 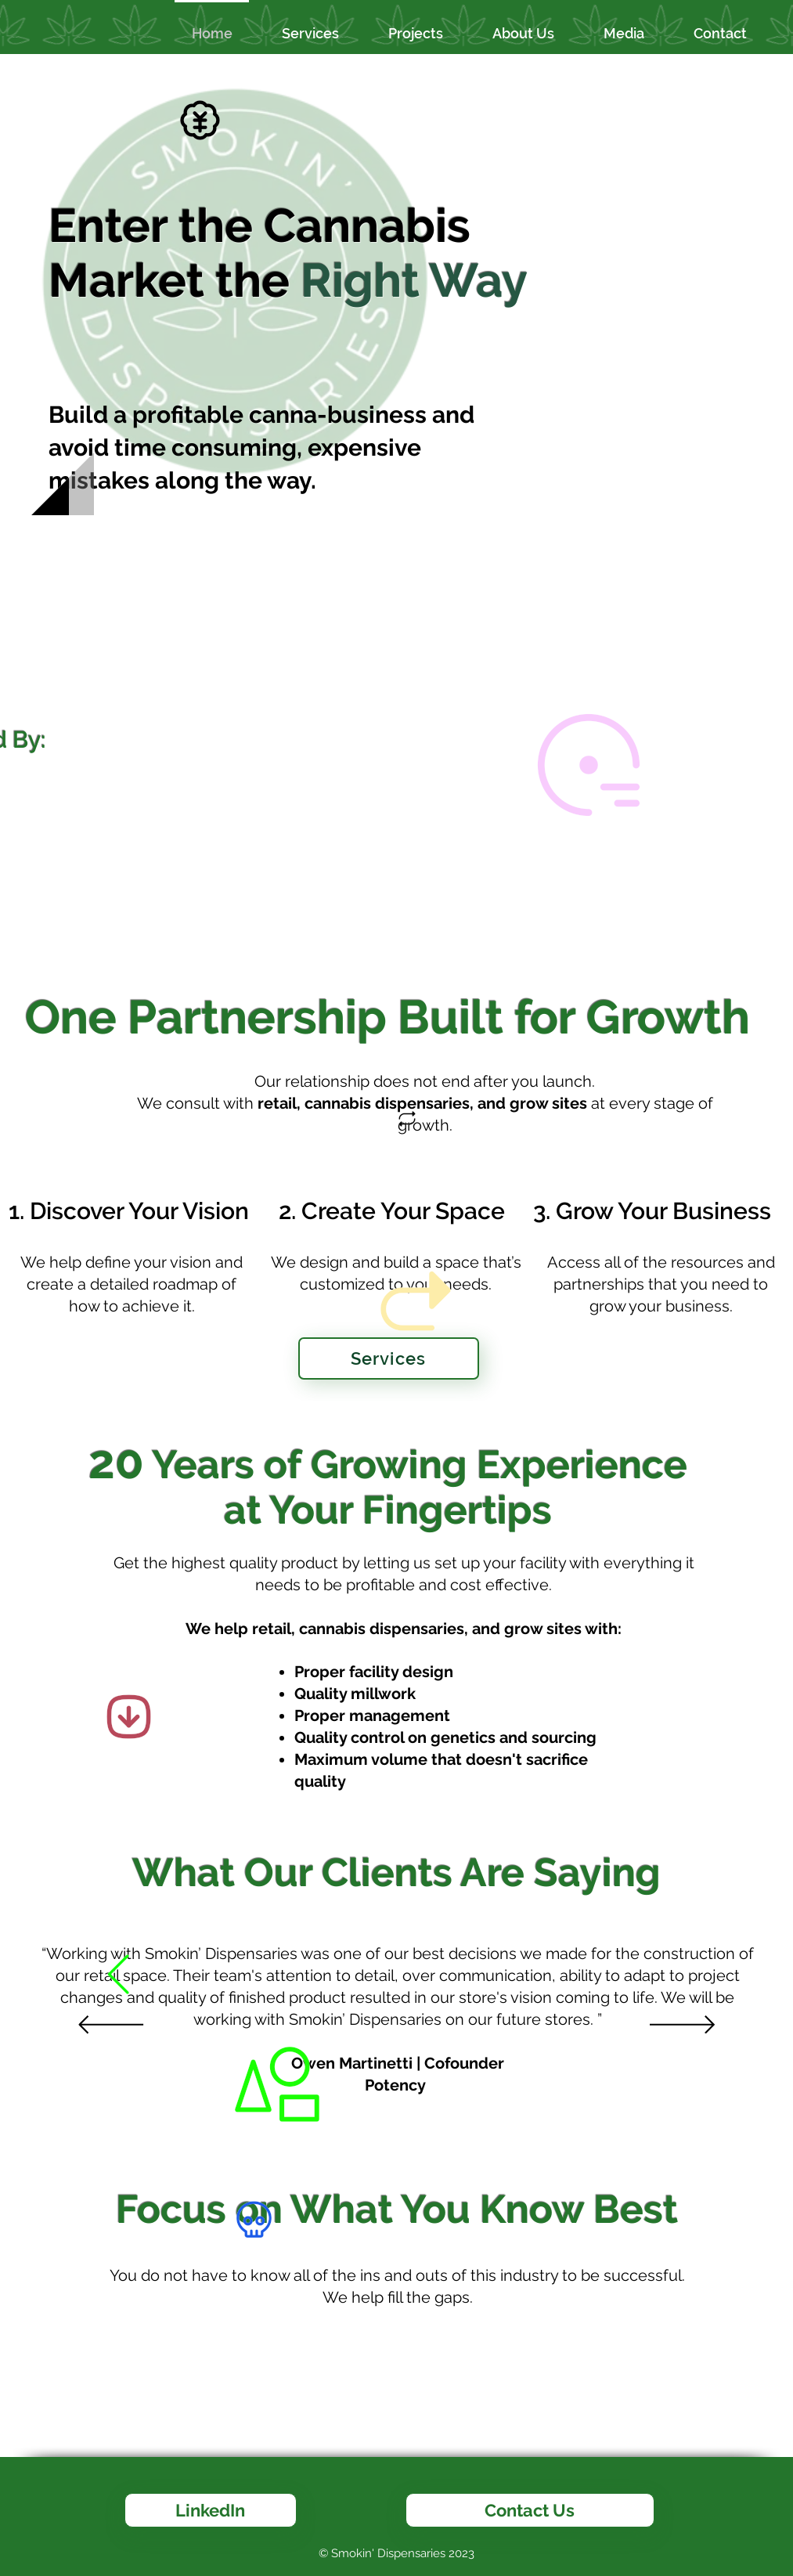 What do you see at coordinates (416, 1304) in the screenshot?
I see `redo last action` at bounding box center [416, 1304].